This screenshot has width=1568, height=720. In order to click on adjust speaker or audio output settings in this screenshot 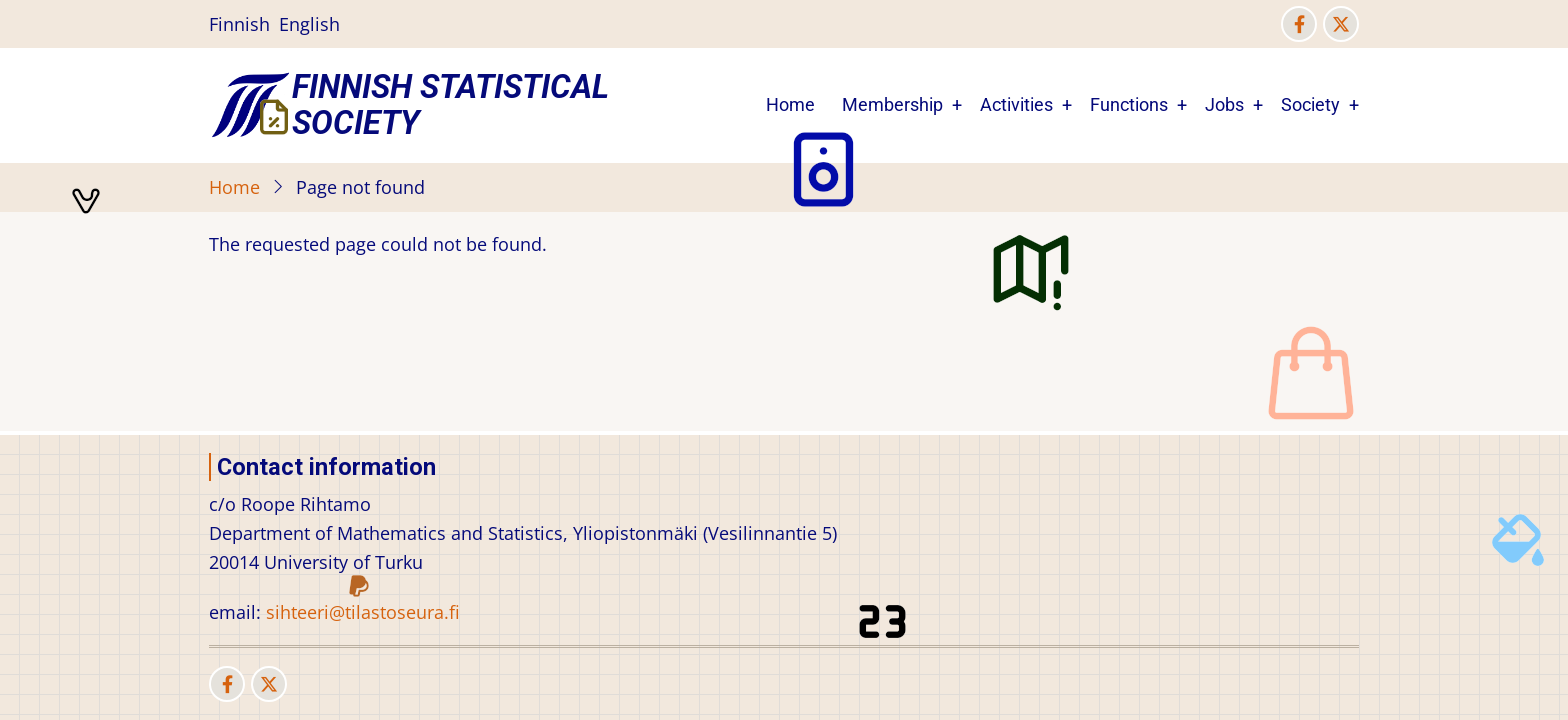, I will do `click(823, 169)`.